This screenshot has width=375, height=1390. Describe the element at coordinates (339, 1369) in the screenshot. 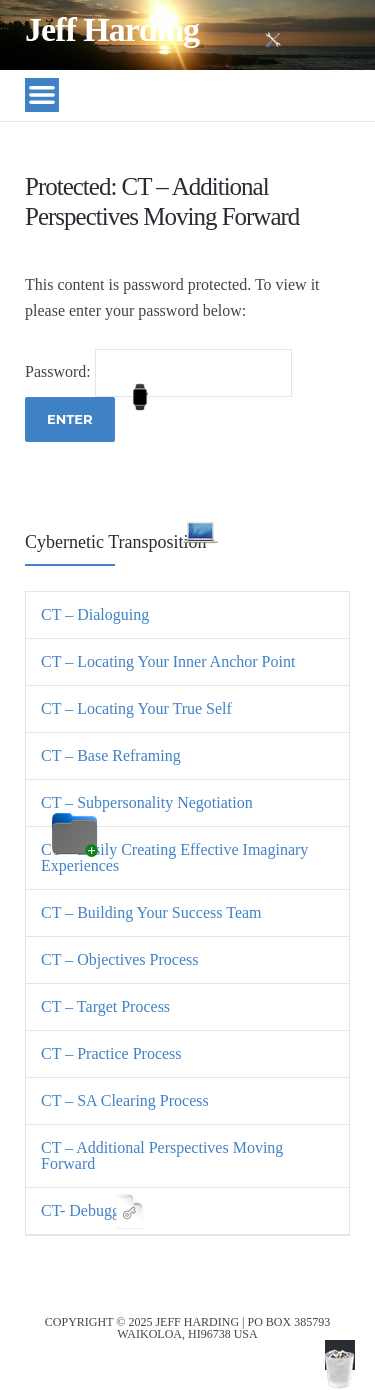

I see `manage trash storage and deleted files` at that location.